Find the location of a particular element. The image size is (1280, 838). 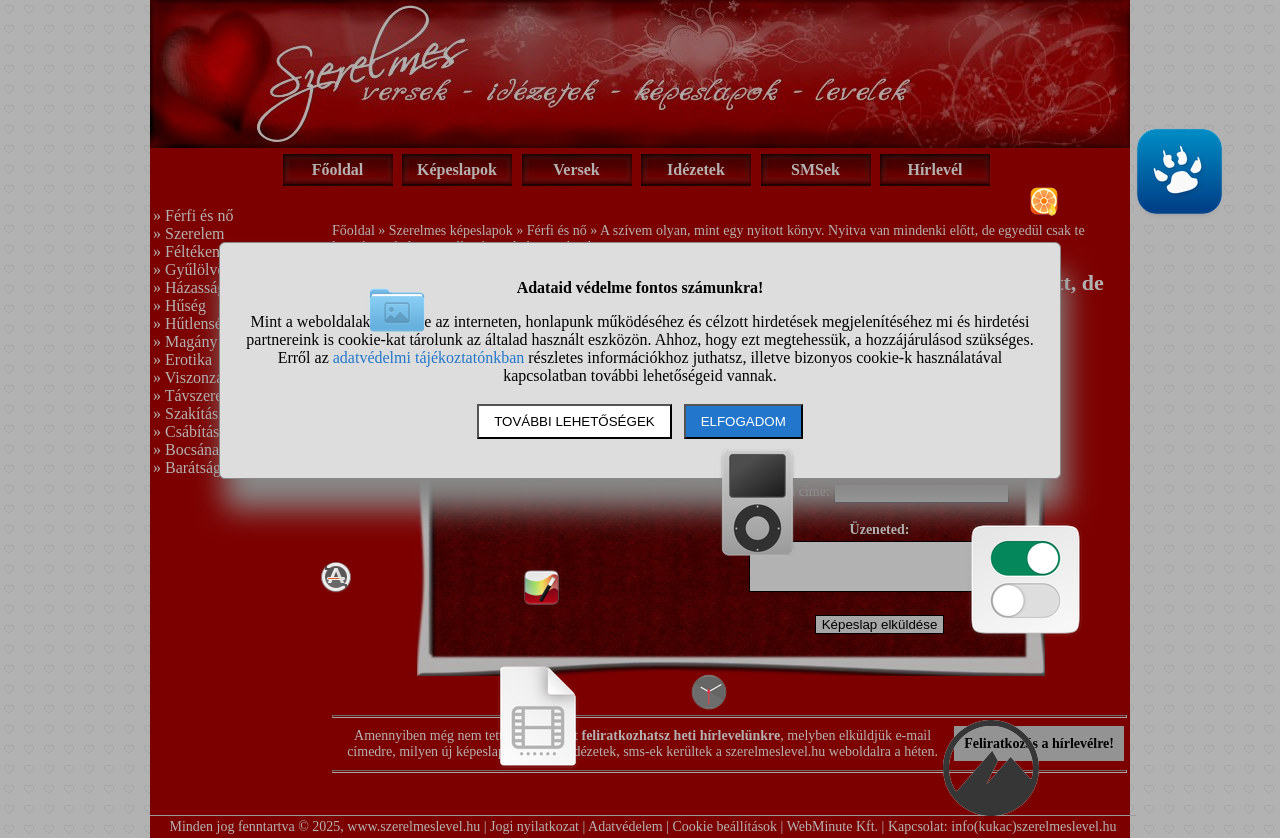

launch cinnamon desktop environment is located at coordinates (991, 768).